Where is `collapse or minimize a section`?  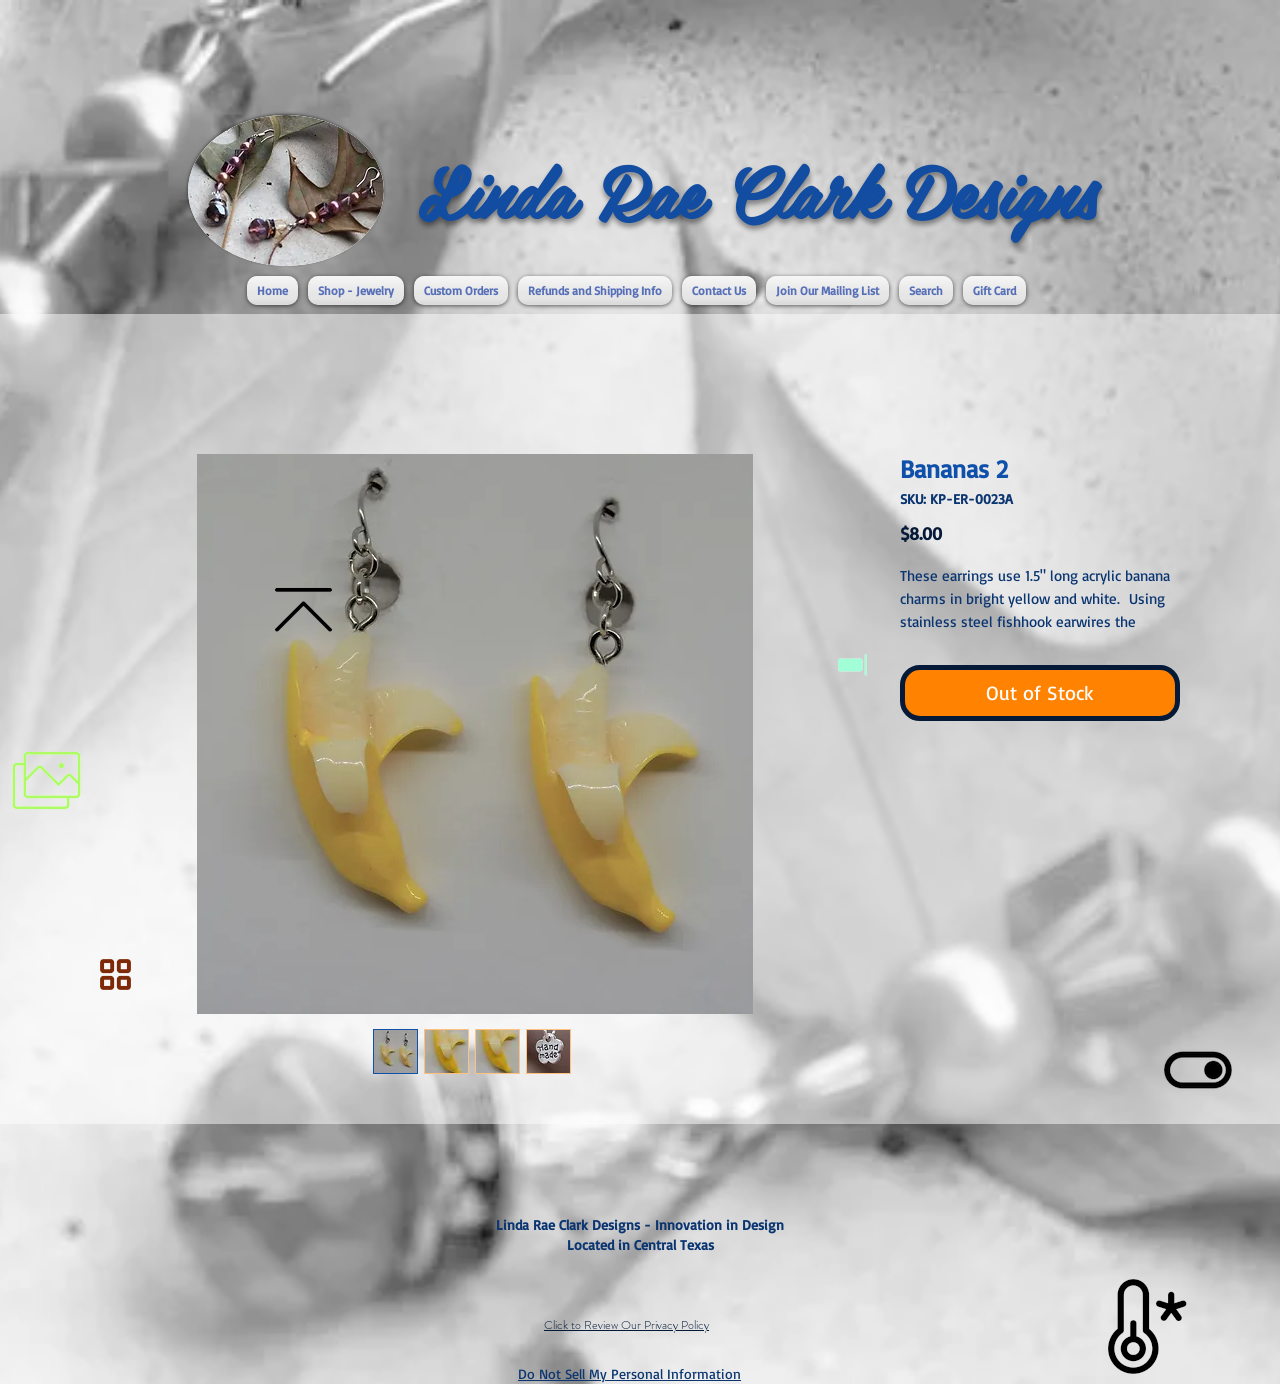 collapse or minimize a section is located at coordinates (303, 608).